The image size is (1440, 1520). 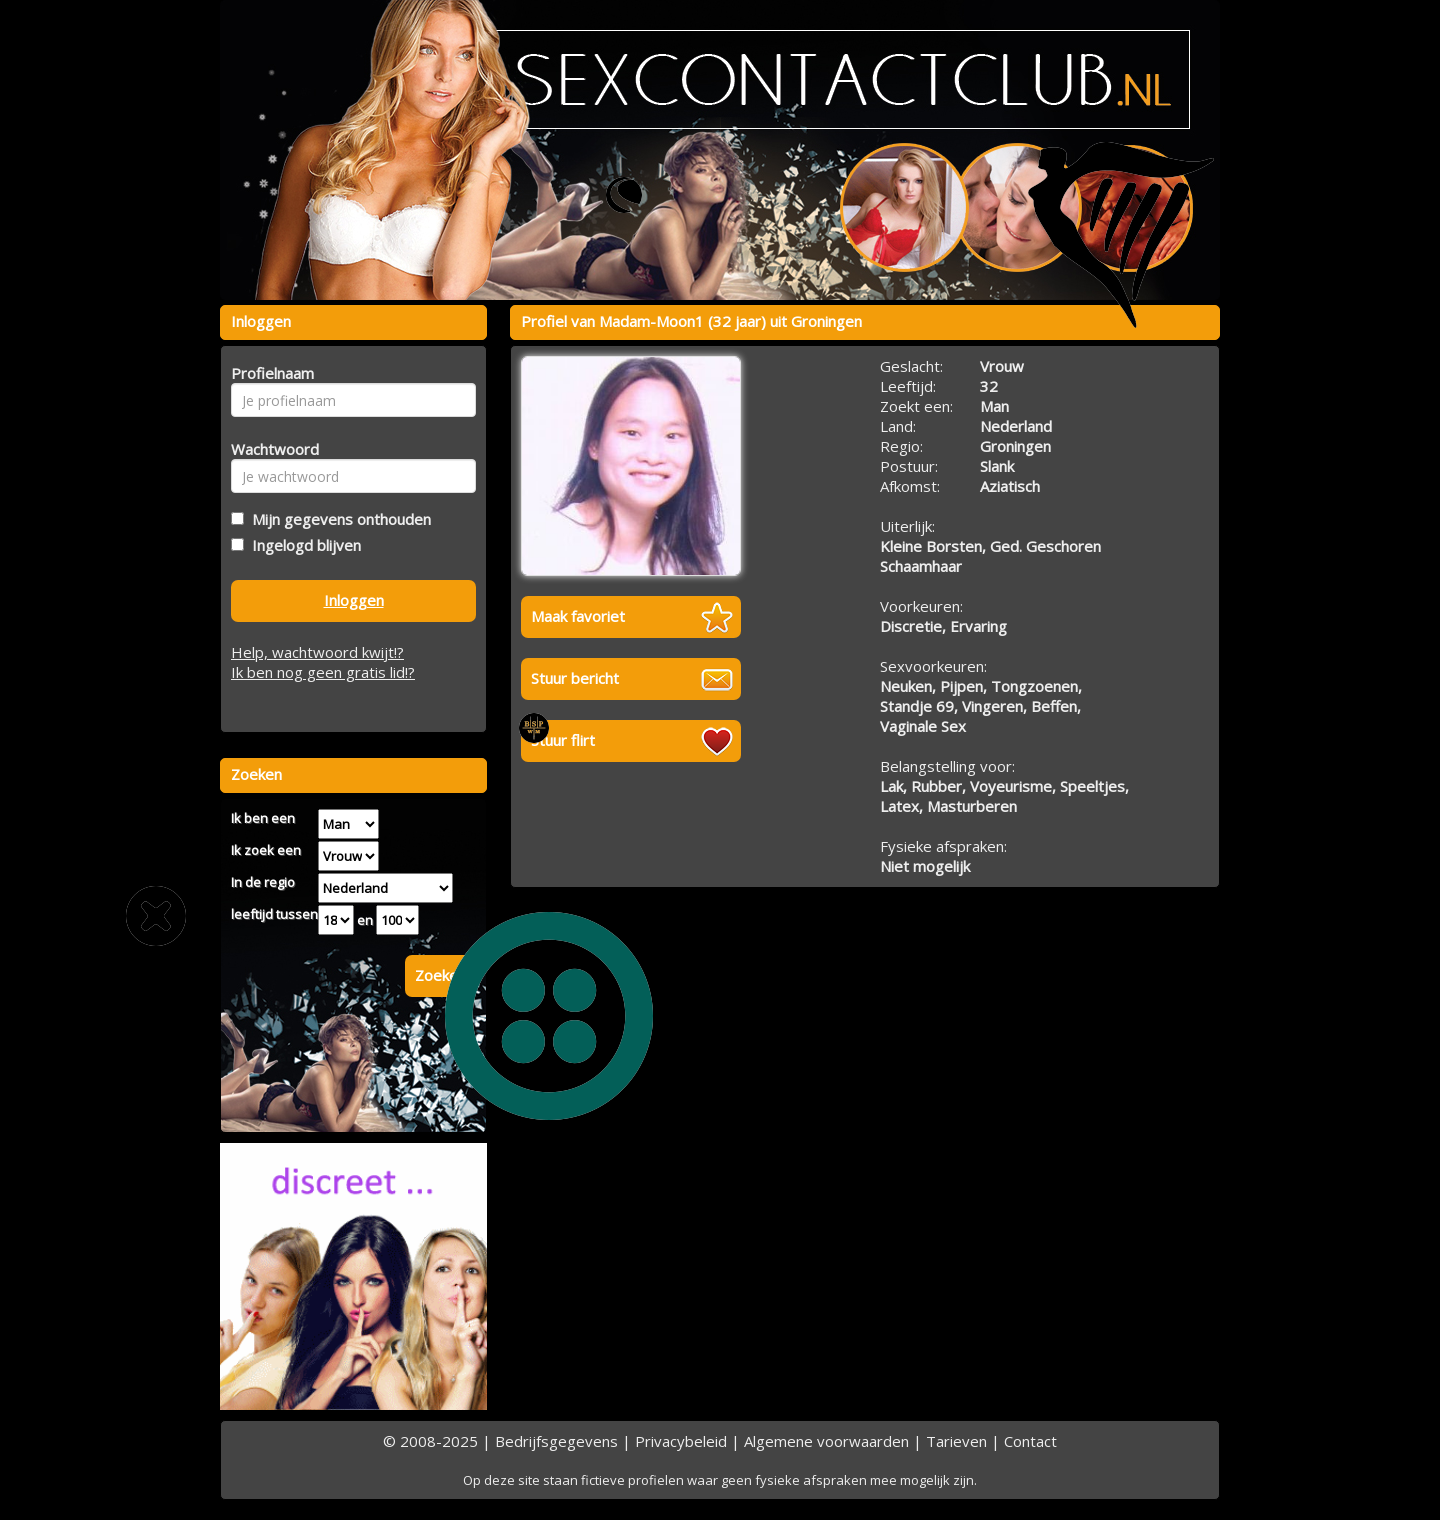 I want to click on twilio logo - cloud communications platform, so click(x=549, y=1016).